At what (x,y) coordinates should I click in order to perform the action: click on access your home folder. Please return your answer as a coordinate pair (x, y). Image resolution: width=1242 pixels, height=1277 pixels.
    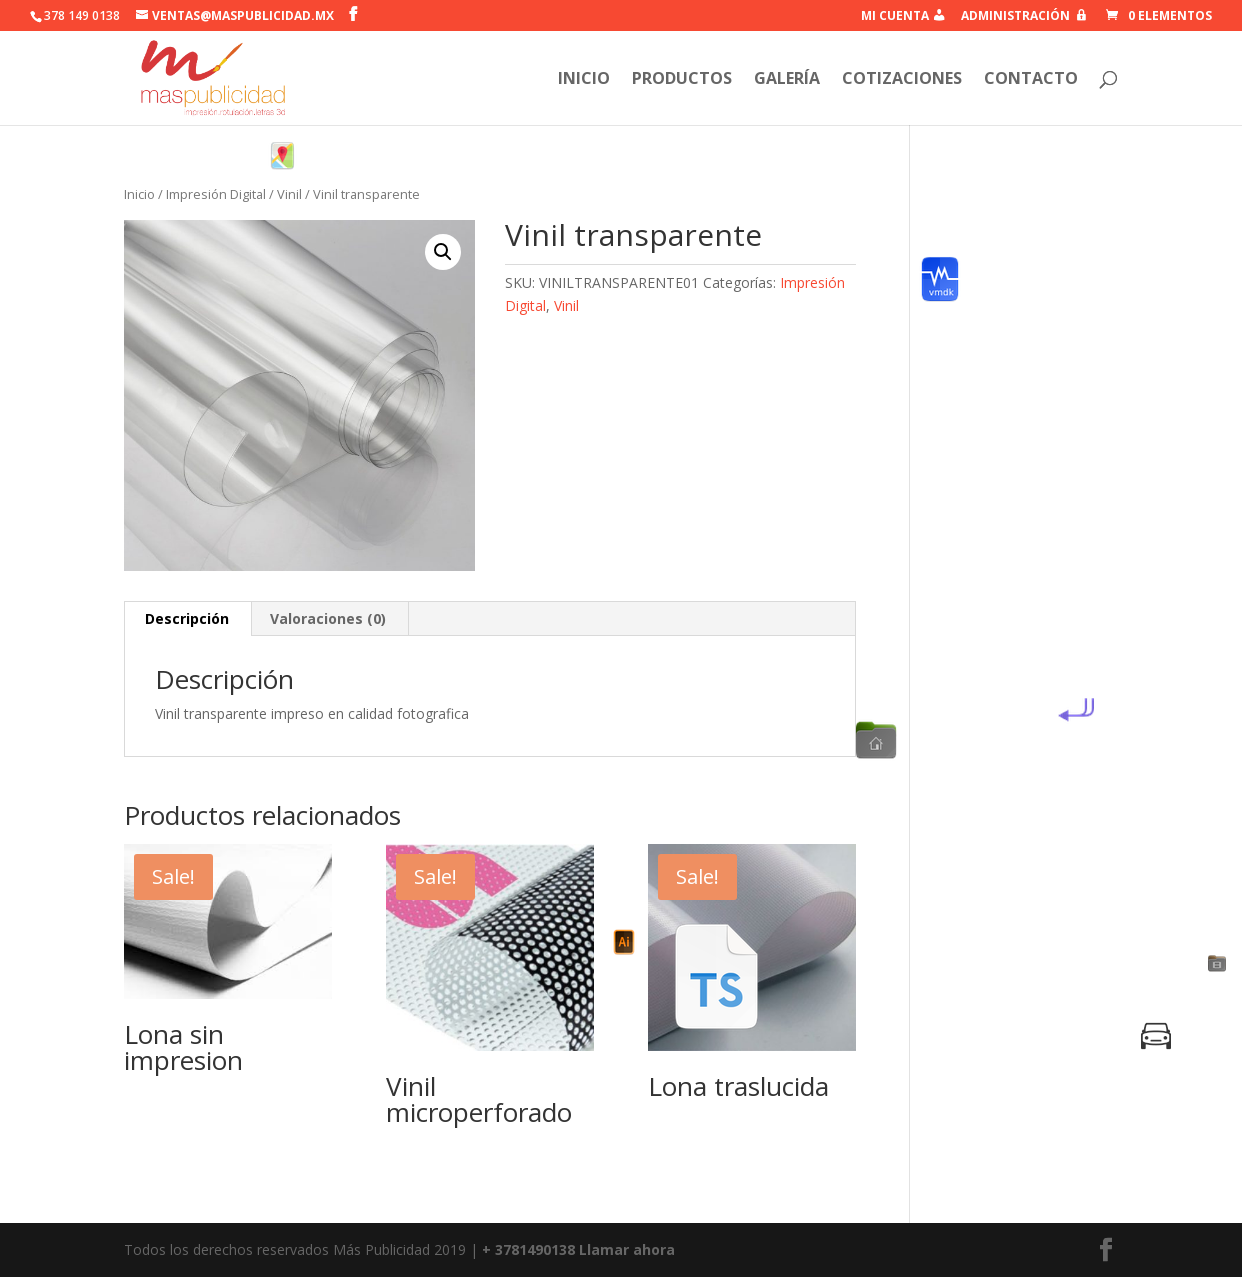
    Looking at the image, I should click on (876, 740).